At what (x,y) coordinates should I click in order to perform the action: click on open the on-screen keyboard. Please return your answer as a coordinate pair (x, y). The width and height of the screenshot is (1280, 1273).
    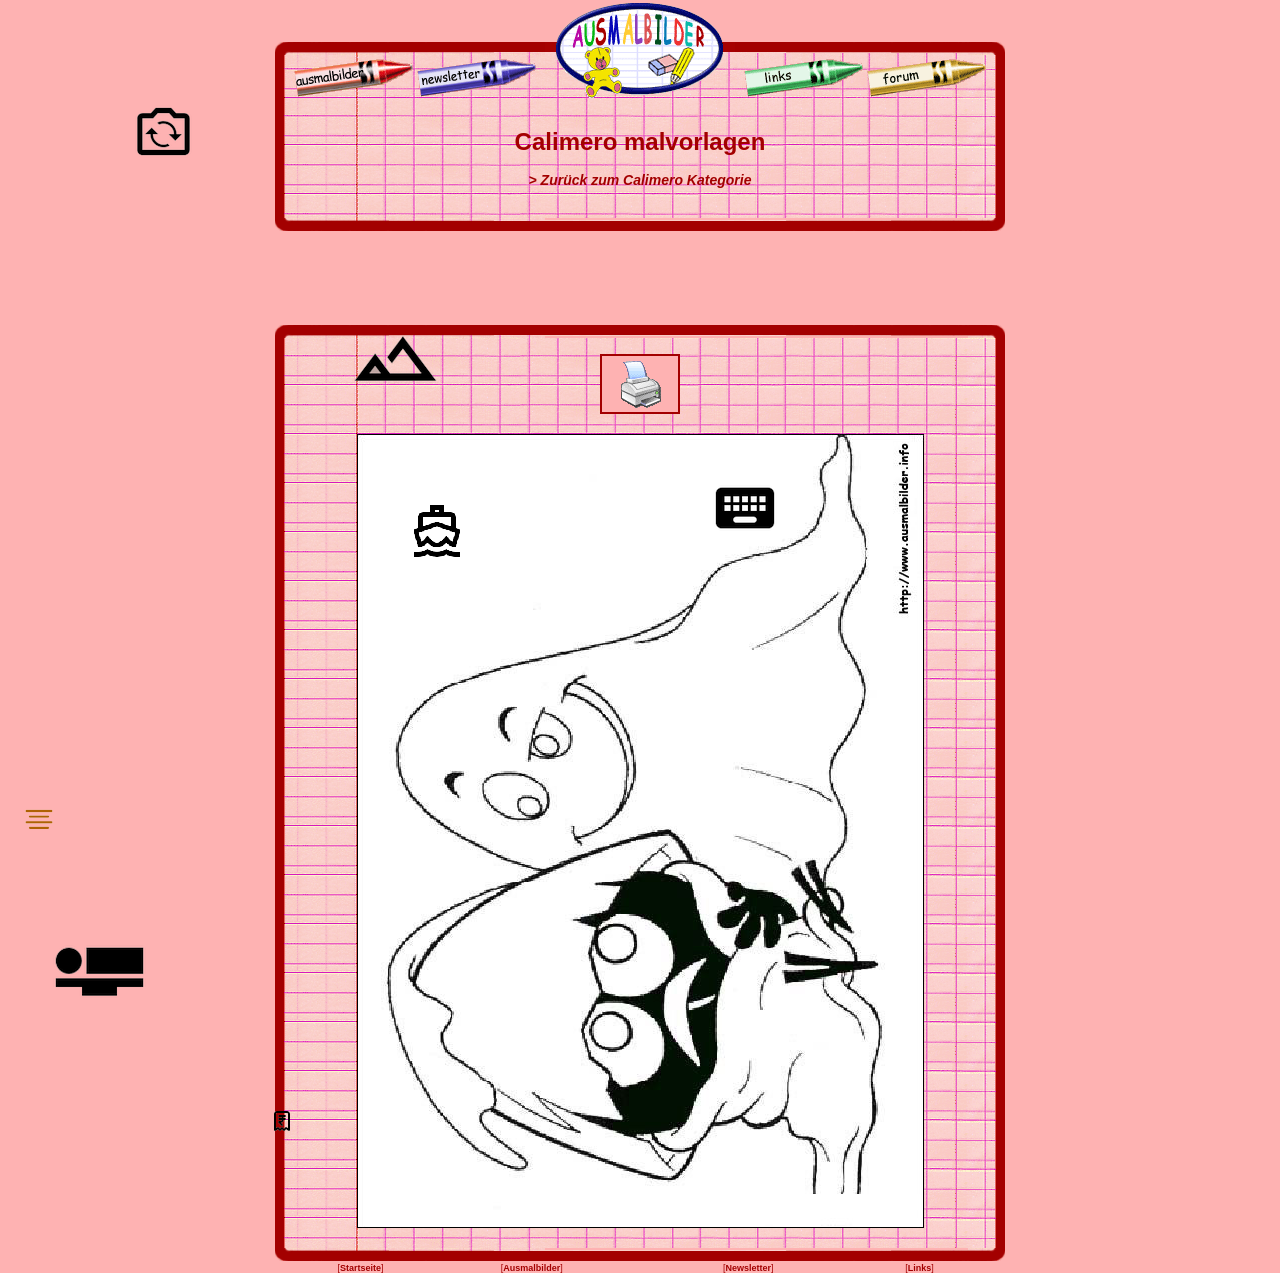
    Looking at the image, I should click on (745, 508).